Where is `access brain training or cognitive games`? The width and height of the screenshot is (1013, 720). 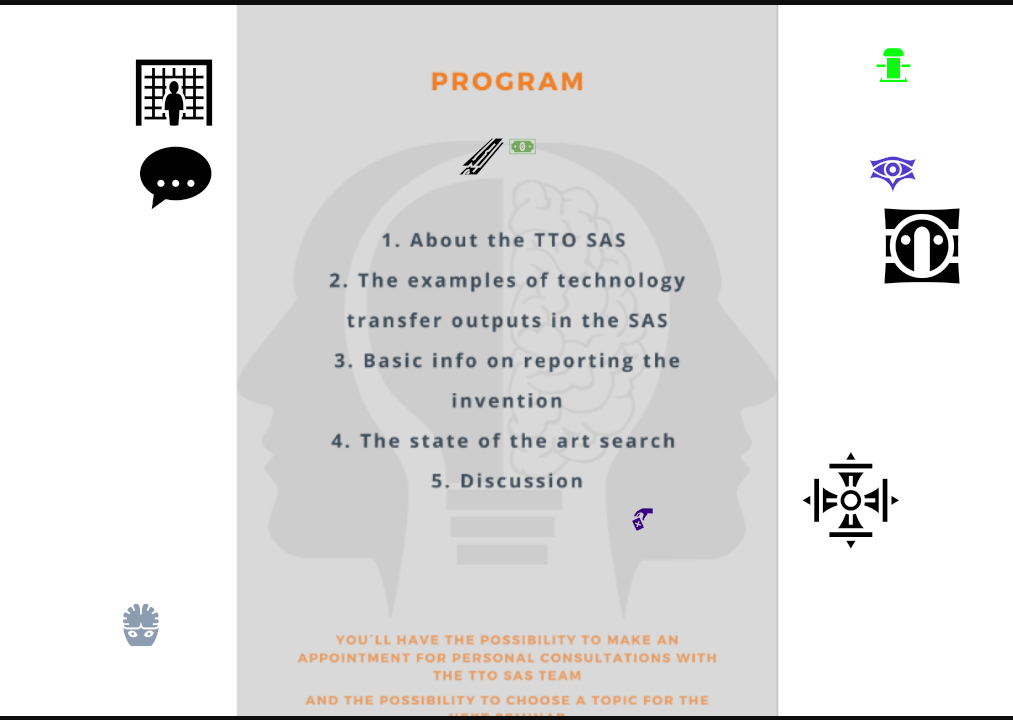 access brain training or cognitive games is located at coordinates (140, 625).